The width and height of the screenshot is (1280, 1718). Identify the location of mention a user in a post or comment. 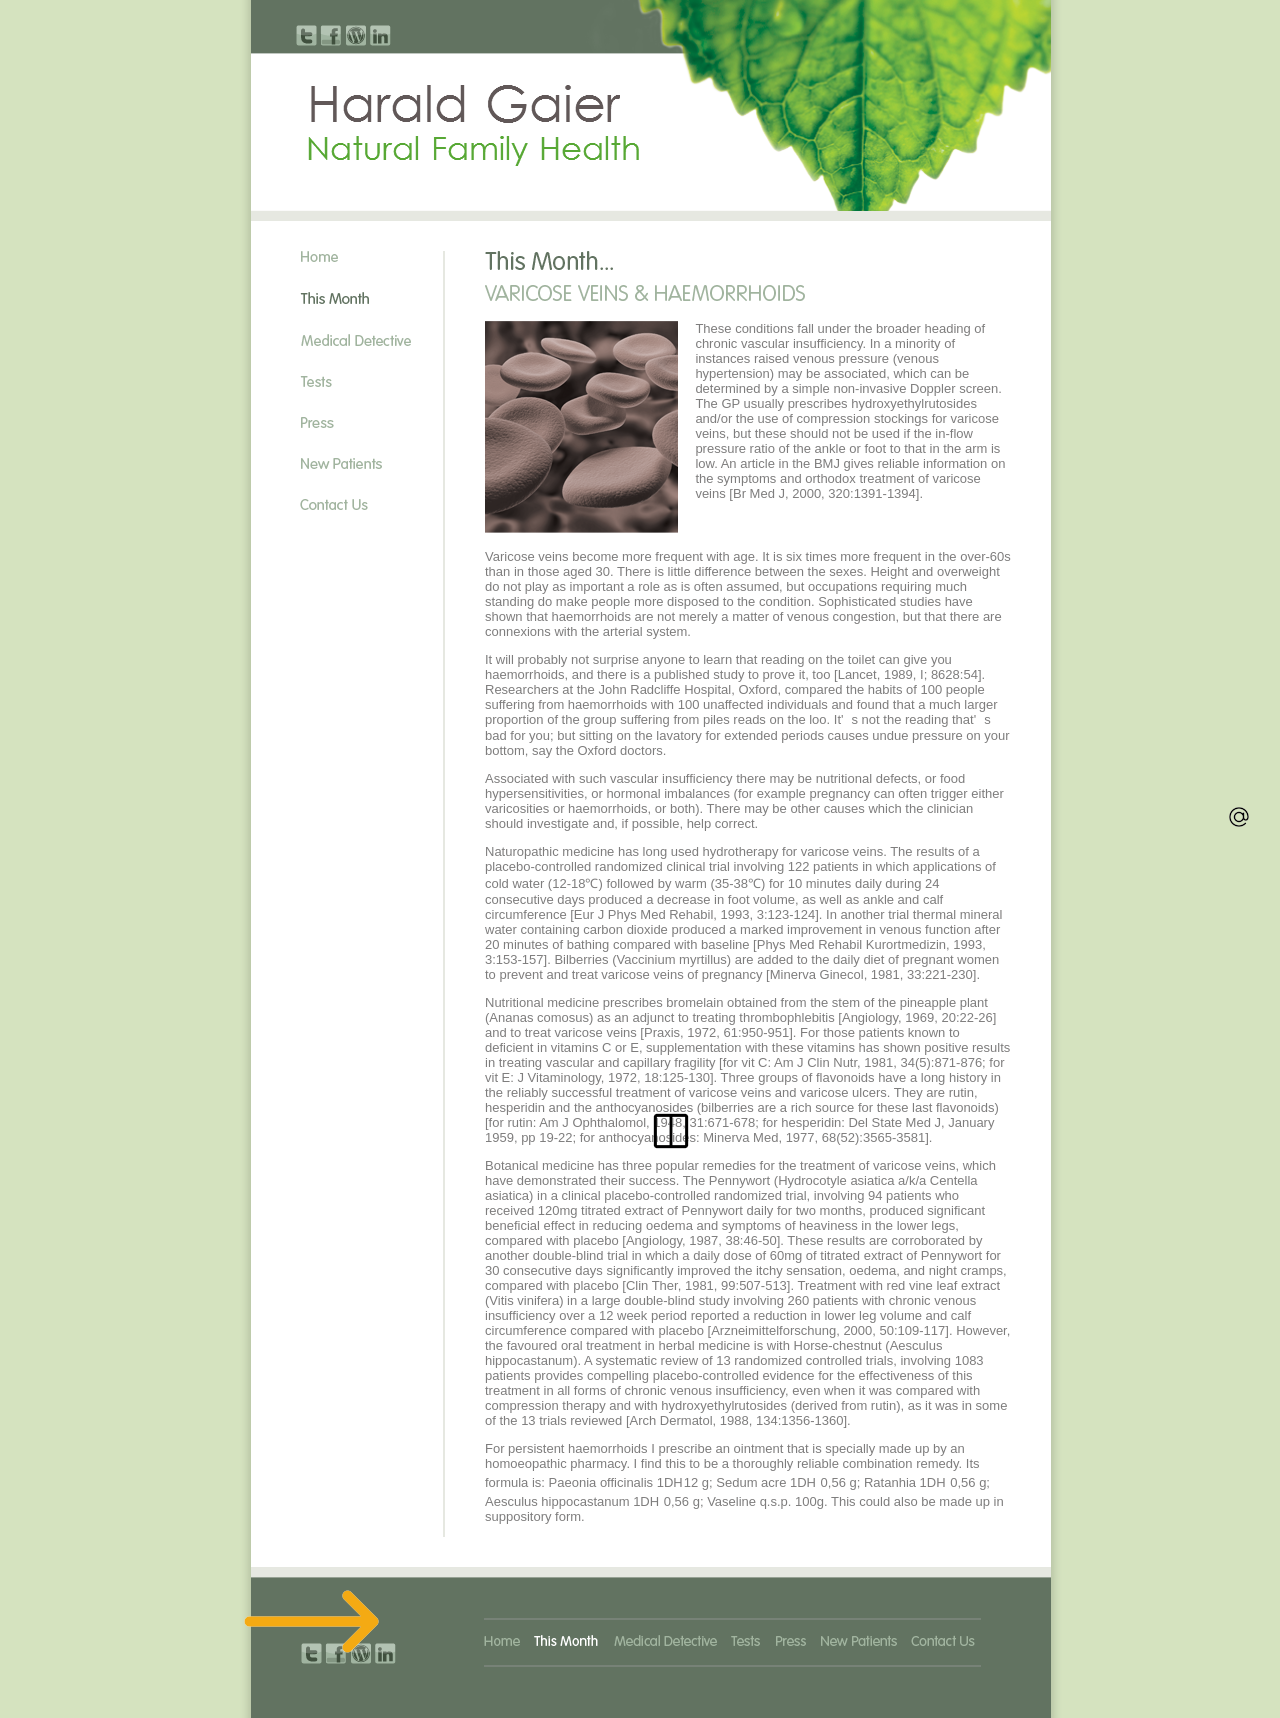
(1239, 817).